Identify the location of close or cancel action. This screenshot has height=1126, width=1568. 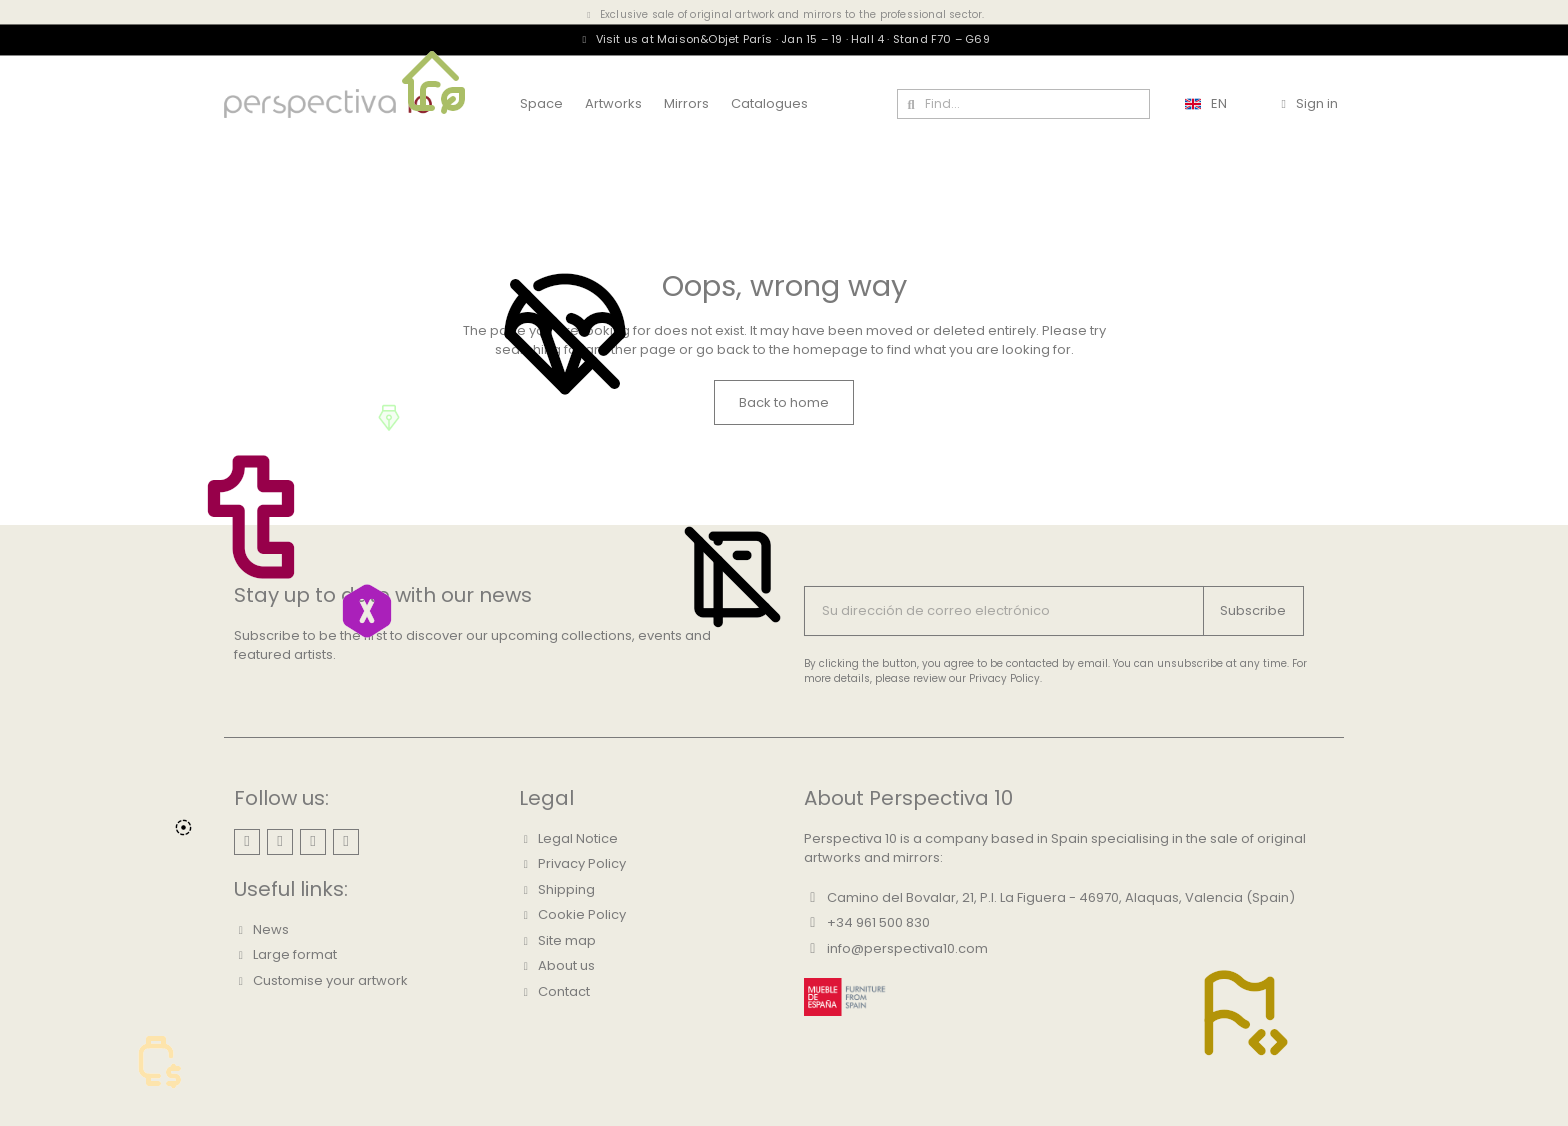
(367, 611).